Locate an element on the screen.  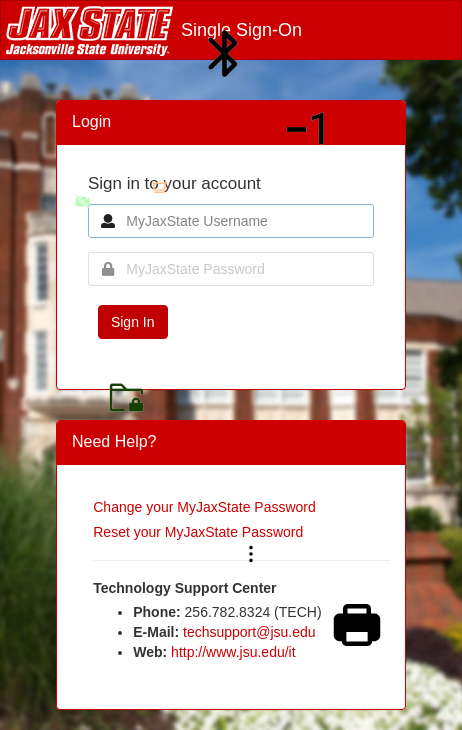
turn off camera or disable video is located at coordinates (82, 201).